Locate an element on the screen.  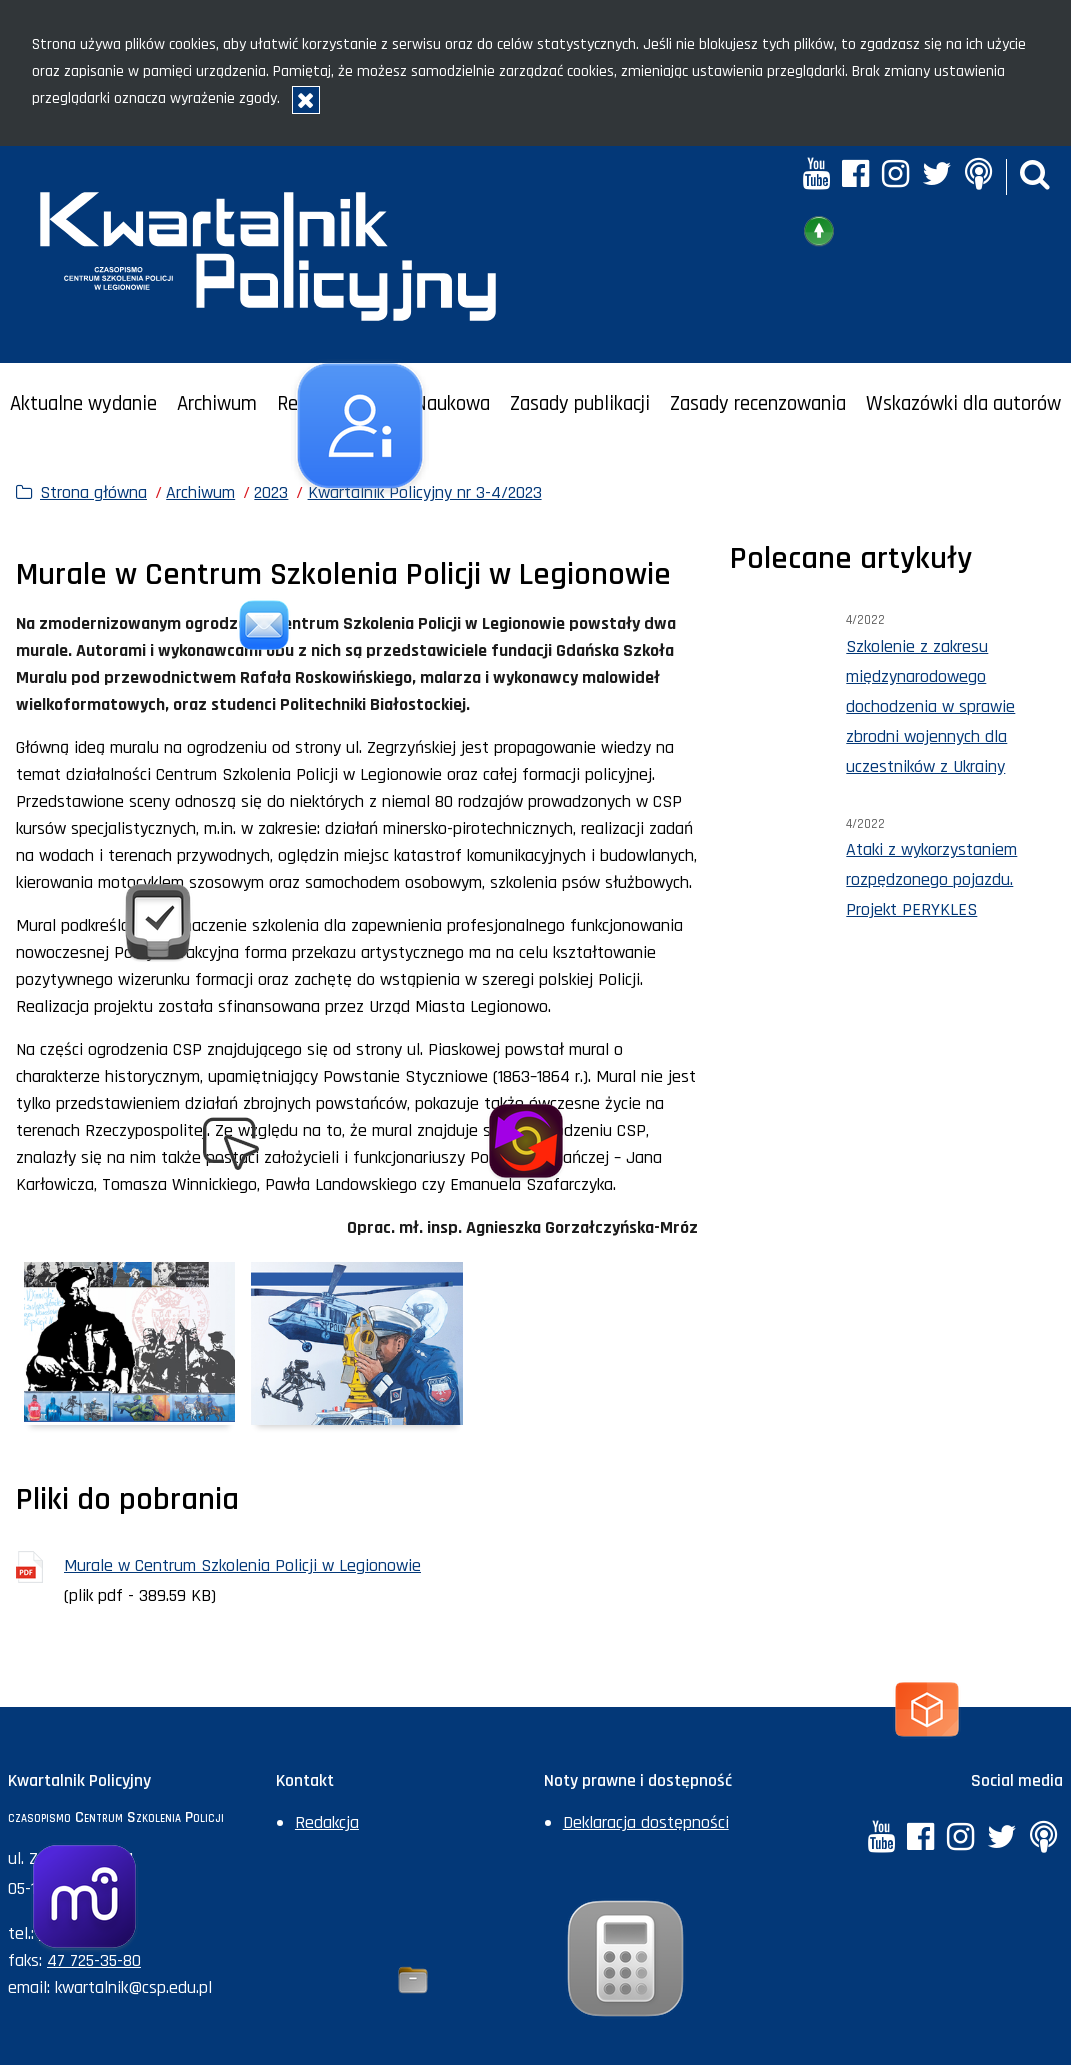
open the calculator app is located at coordinates (625, 1958).